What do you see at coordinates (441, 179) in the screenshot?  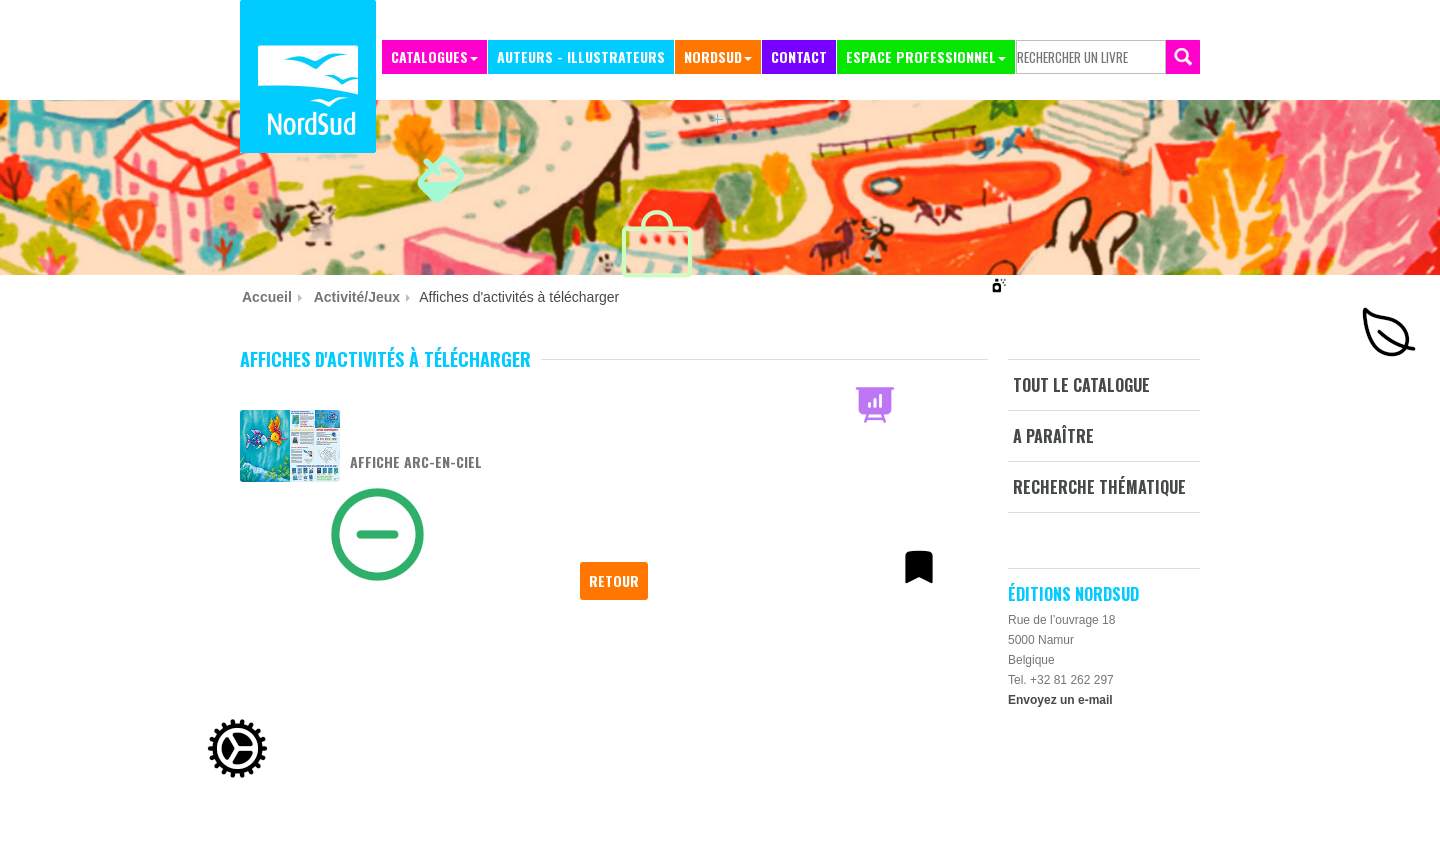 I see `fill an area with color` at bounding box center [441, 179].